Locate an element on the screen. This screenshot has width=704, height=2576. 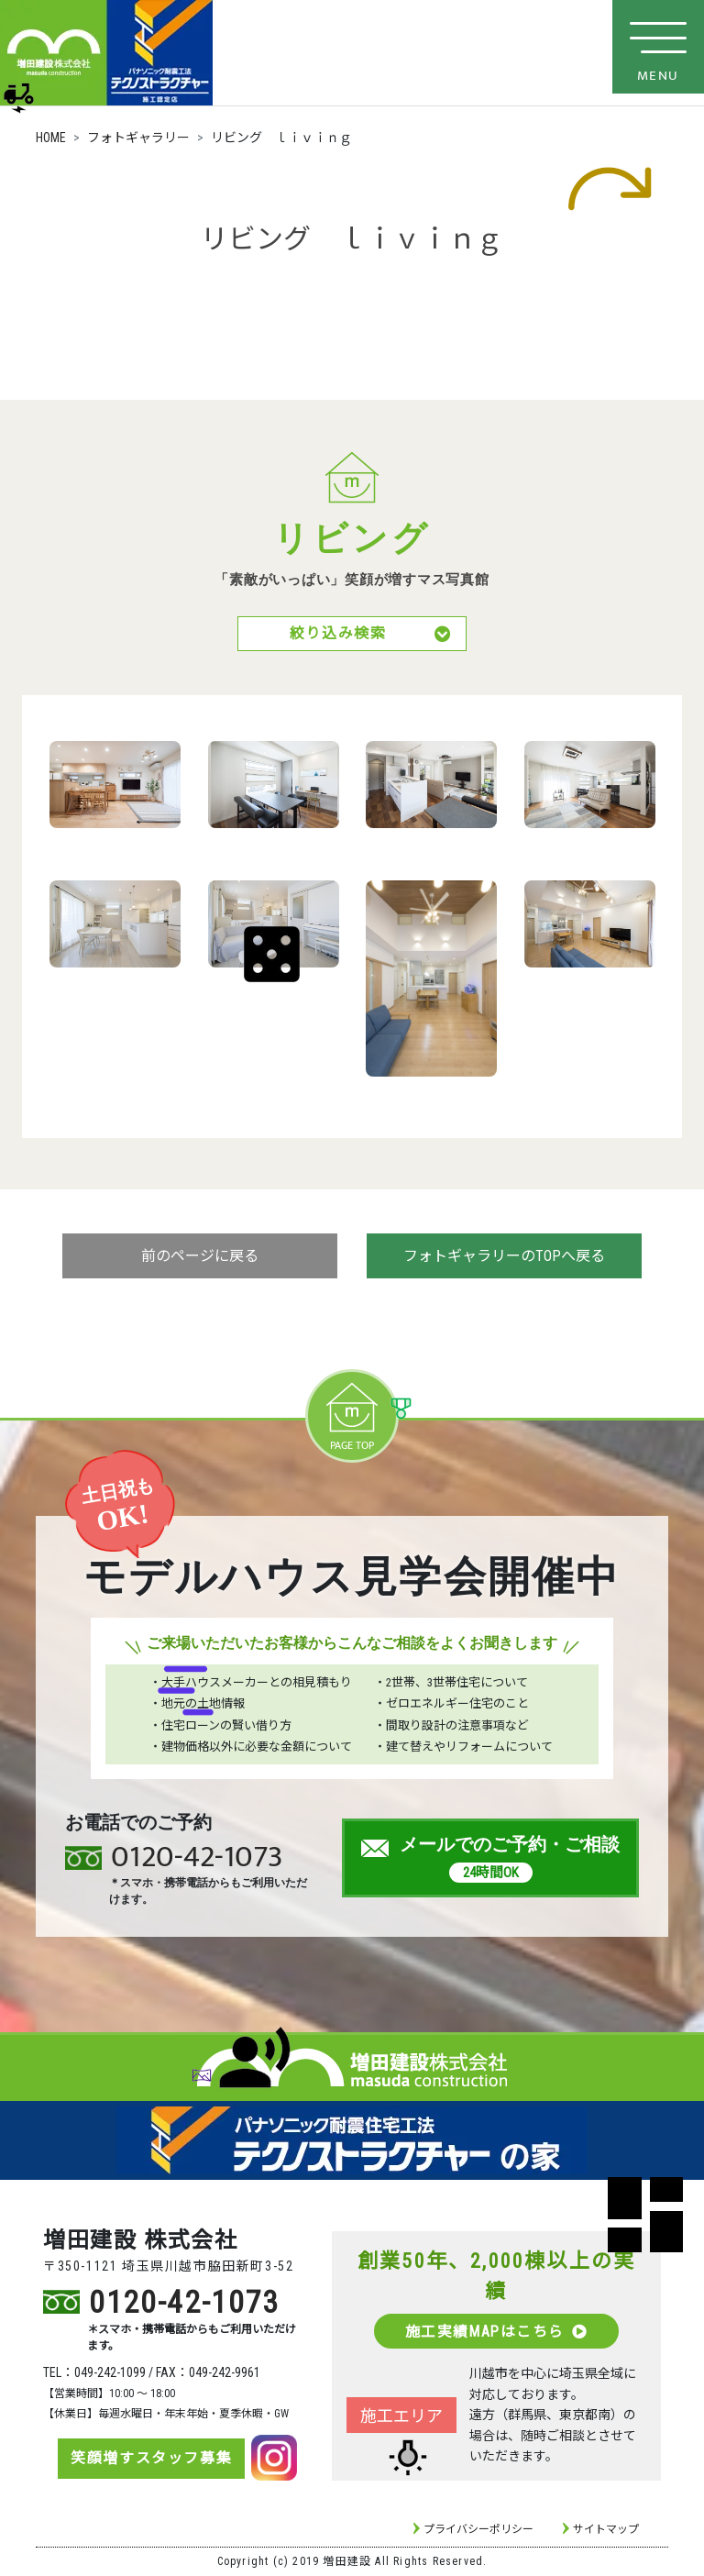
activate voice recording or speech input is located at coordinates (255, 2059).